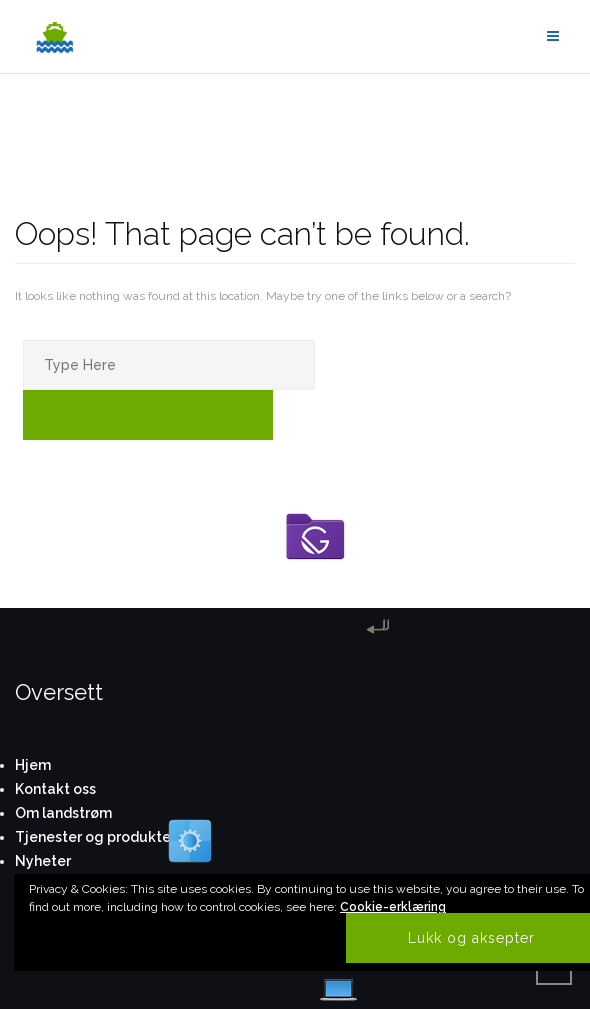 The height and width of the screenshot is (1009, 590). What do you see at coordinates (190, 841) in the screenshot?
I see `access system runtime components` at bounding box center [190, 841].